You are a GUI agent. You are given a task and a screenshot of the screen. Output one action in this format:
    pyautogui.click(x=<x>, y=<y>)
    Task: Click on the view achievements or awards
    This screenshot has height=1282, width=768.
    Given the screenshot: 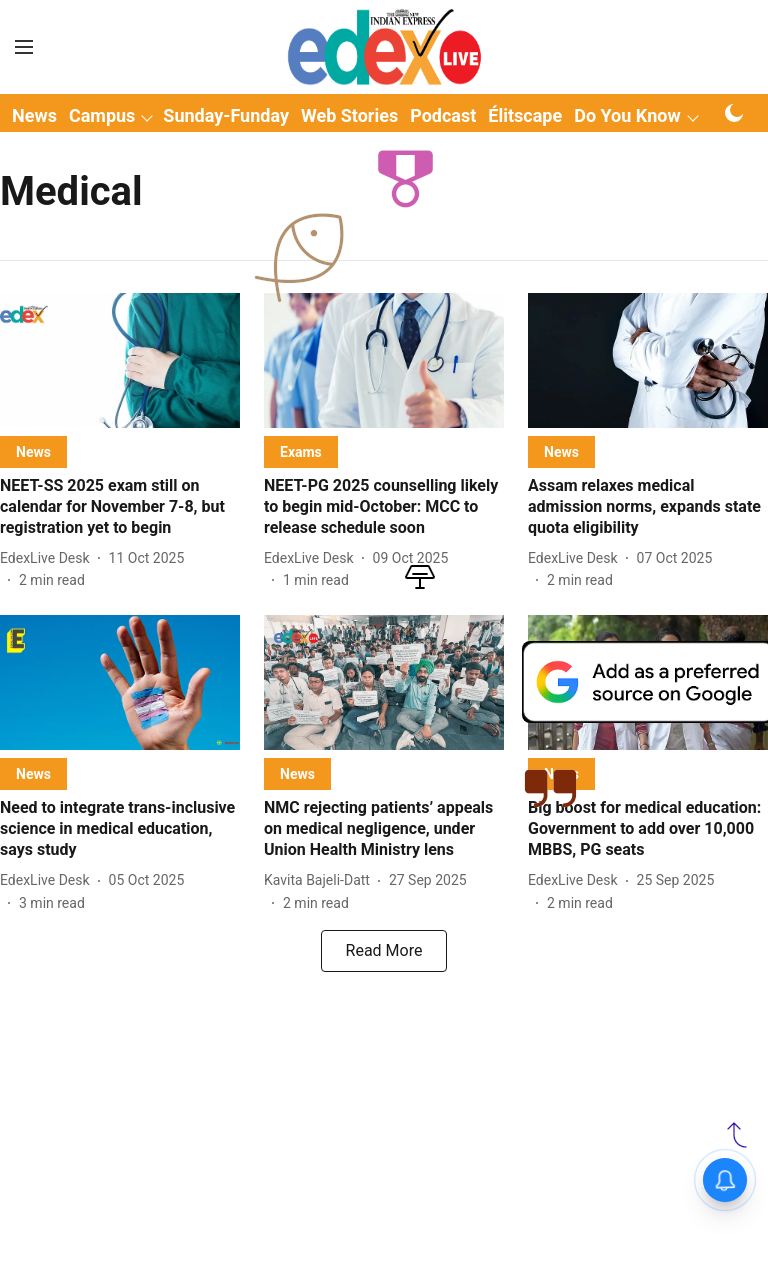 What is the action you would take?
    pyautogui.click(x=405, y=175)
    